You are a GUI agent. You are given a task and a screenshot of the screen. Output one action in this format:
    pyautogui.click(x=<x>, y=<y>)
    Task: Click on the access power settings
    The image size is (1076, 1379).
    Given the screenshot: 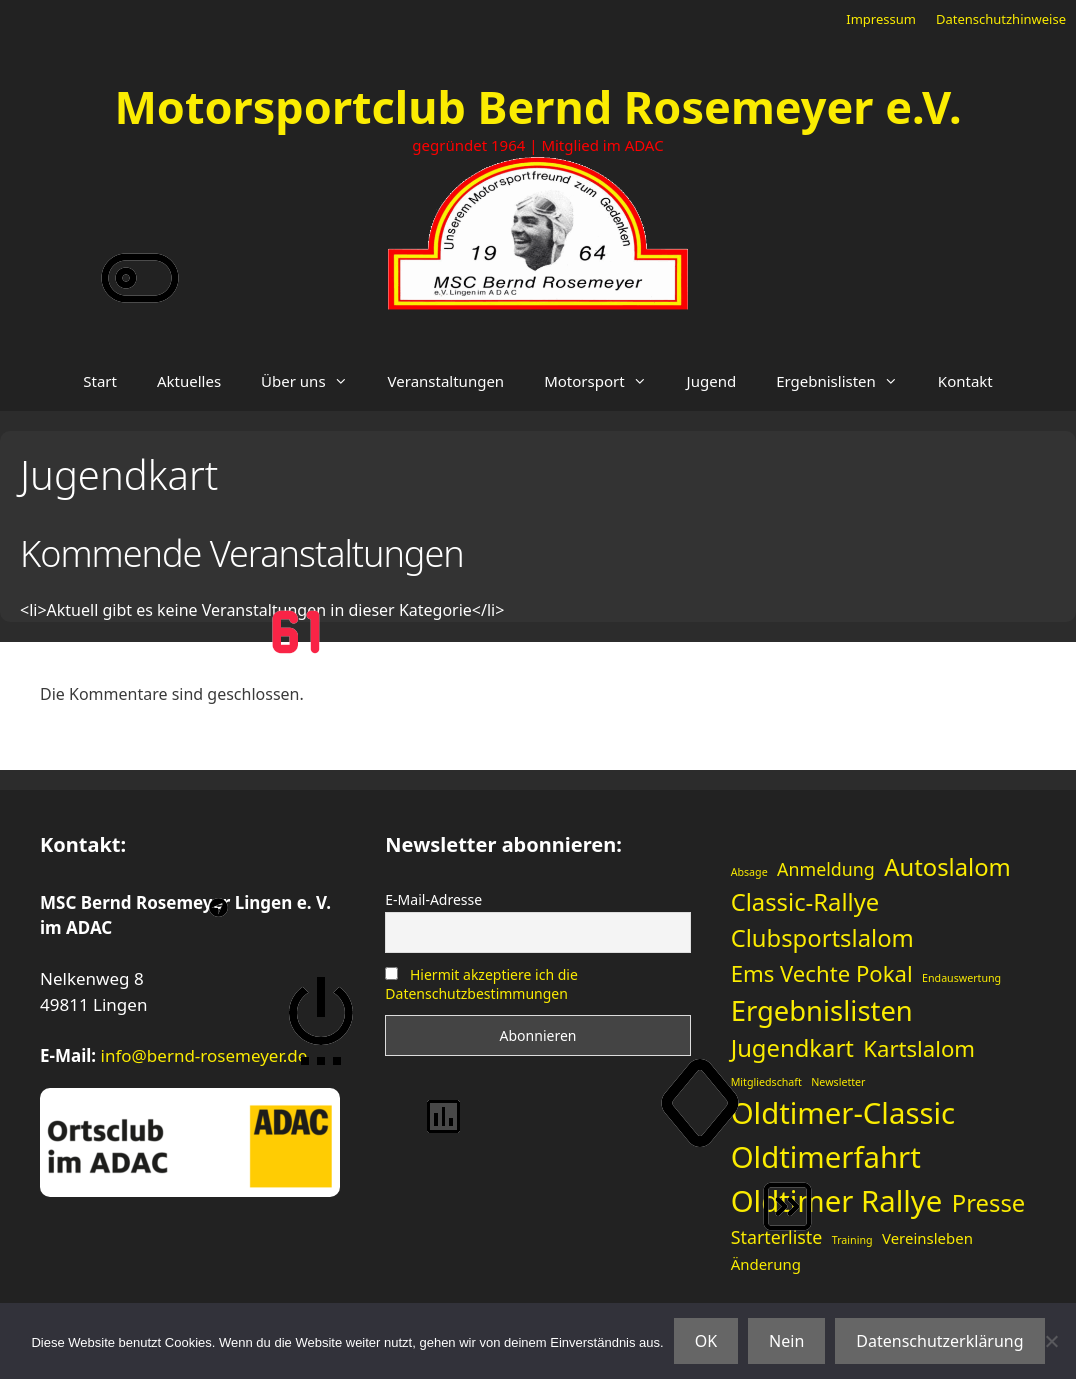 What is the action you would take?
    pyautogui.click(x=321, y=1017)
    